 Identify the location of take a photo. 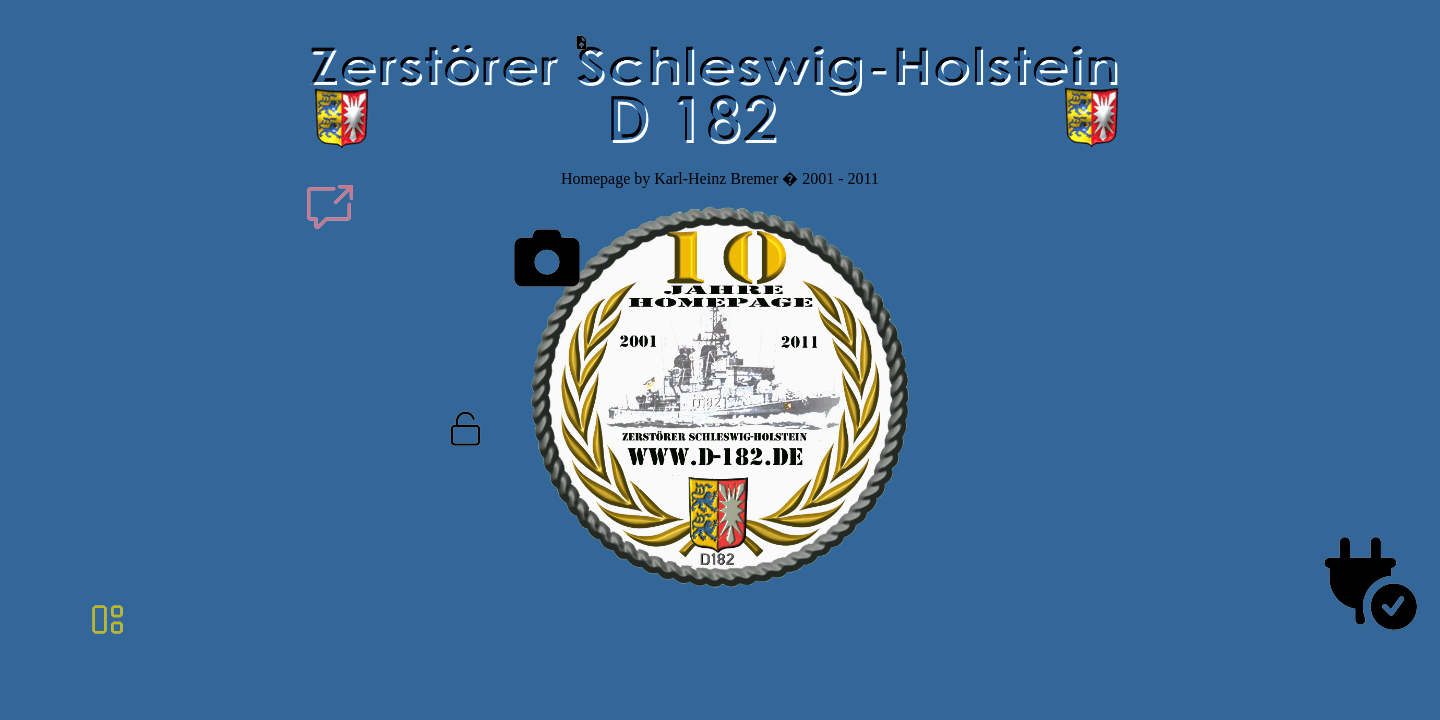
(547, 258).